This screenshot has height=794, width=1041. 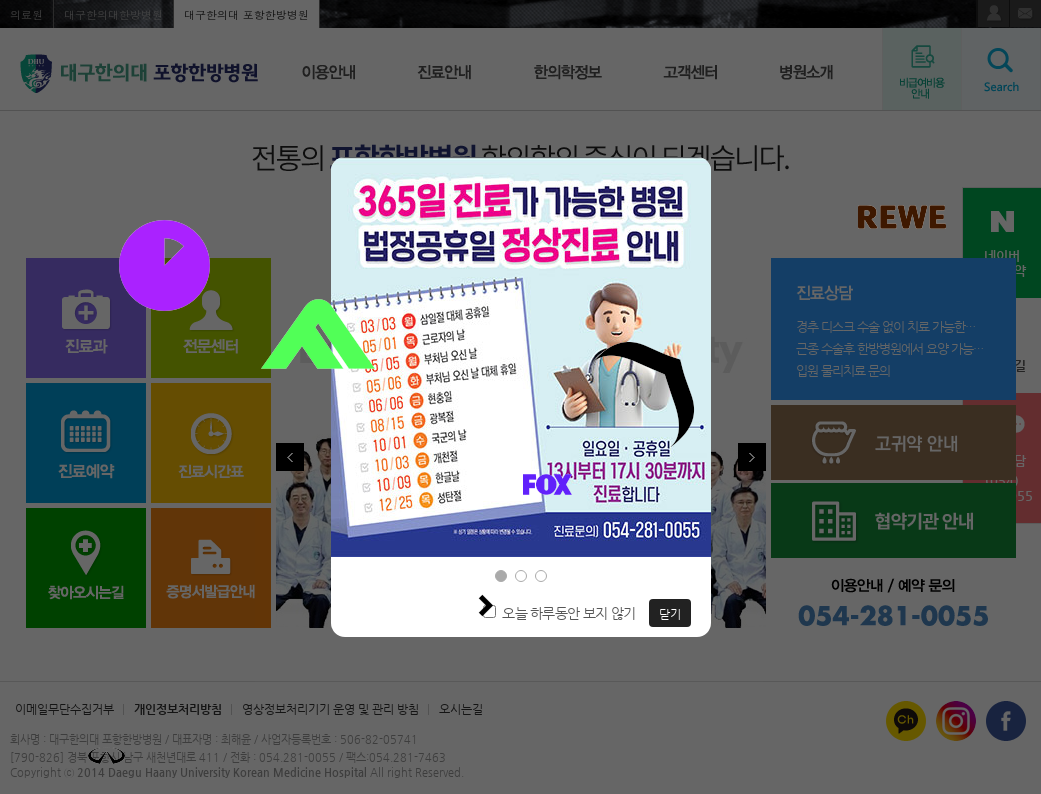 What do you see at coordinates (547, 484) in the screenshot?
I see `fox broadcasting company logo` at bounding box center [547, 484].